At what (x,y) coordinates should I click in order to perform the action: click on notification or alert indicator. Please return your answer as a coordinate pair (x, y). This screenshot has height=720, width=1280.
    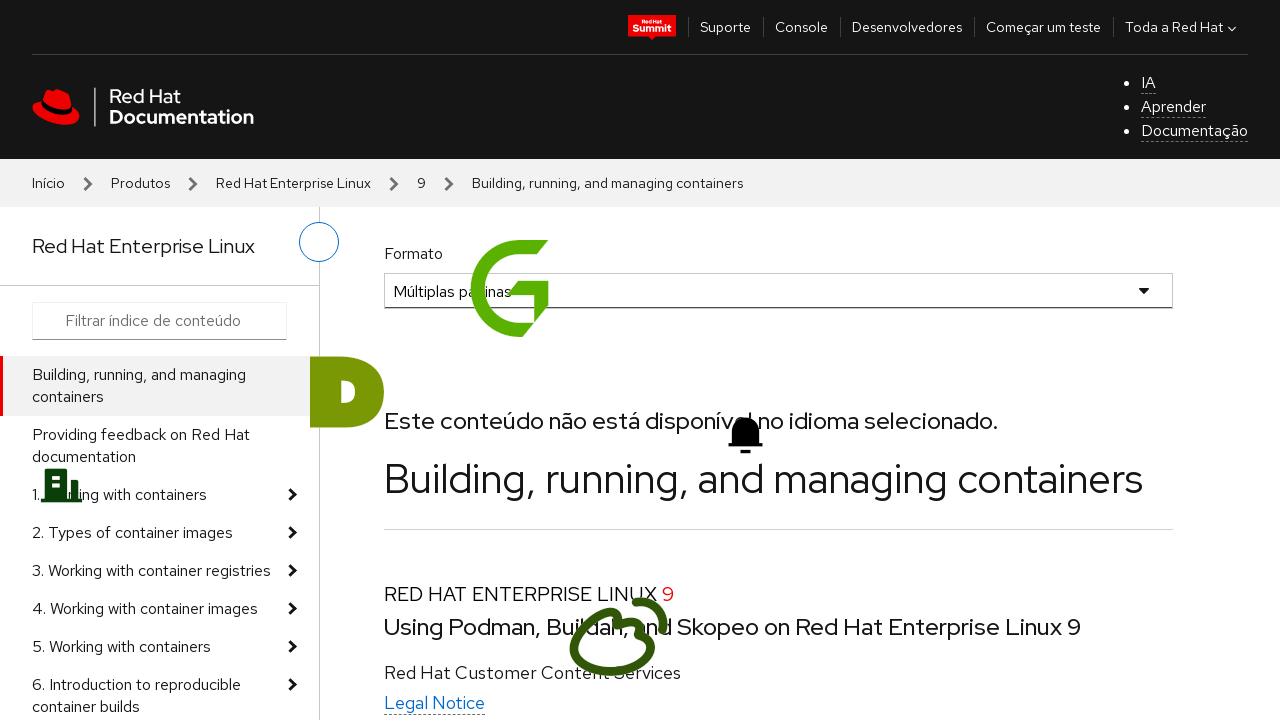
    Looking at the image, I should click on (745, 434).